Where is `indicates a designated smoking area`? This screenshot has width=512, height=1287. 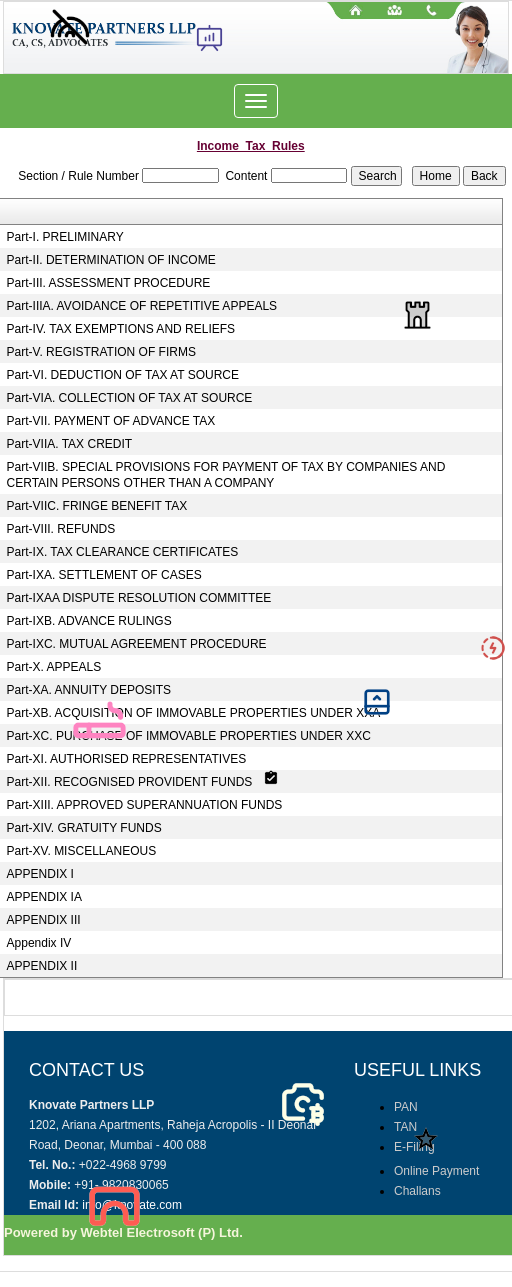
indicates a designated smoking area is located at coordinates (99, 722).